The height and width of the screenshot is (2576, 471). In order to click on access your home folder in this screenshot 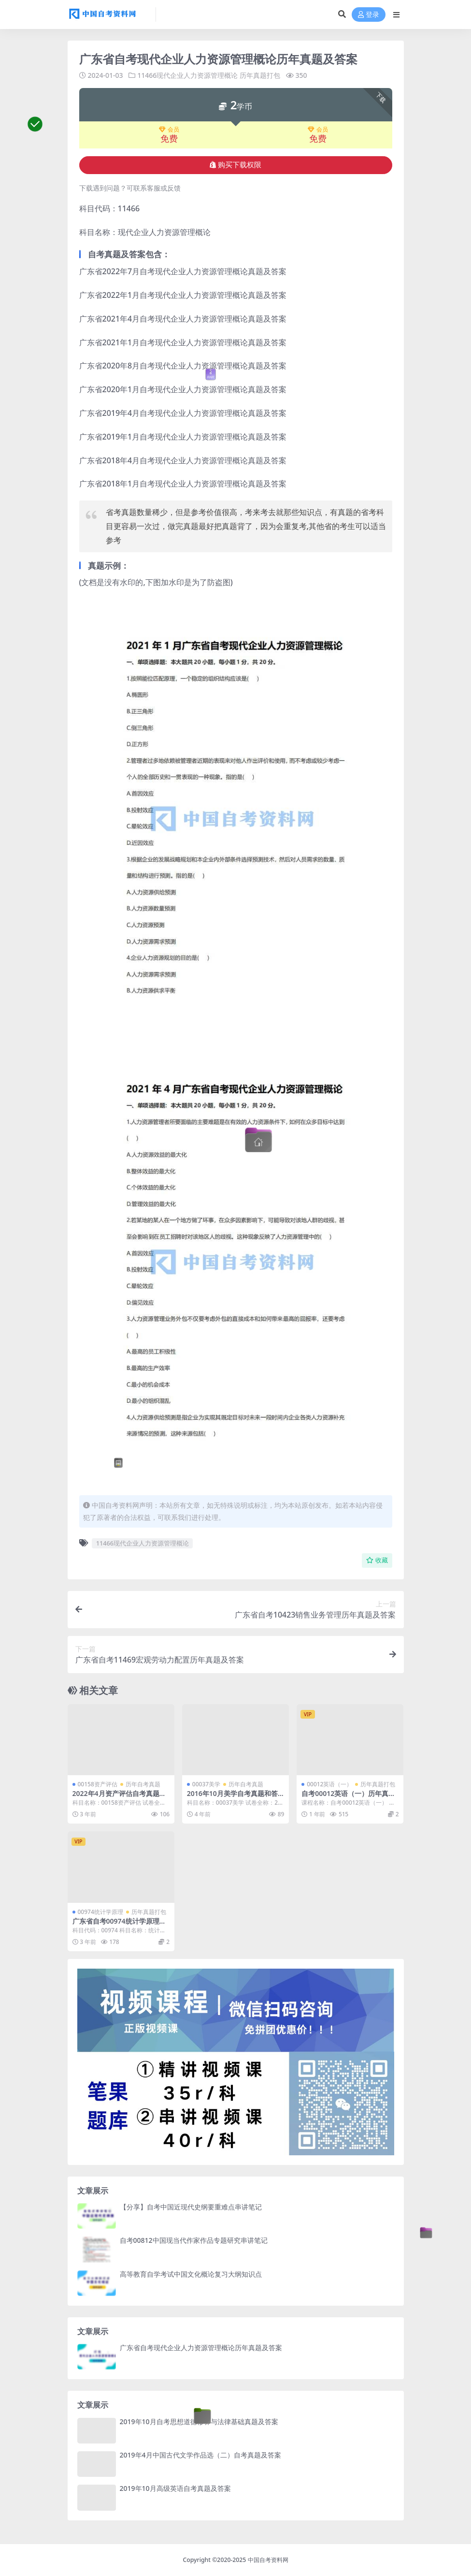, I will do `click(258, 1140)`.